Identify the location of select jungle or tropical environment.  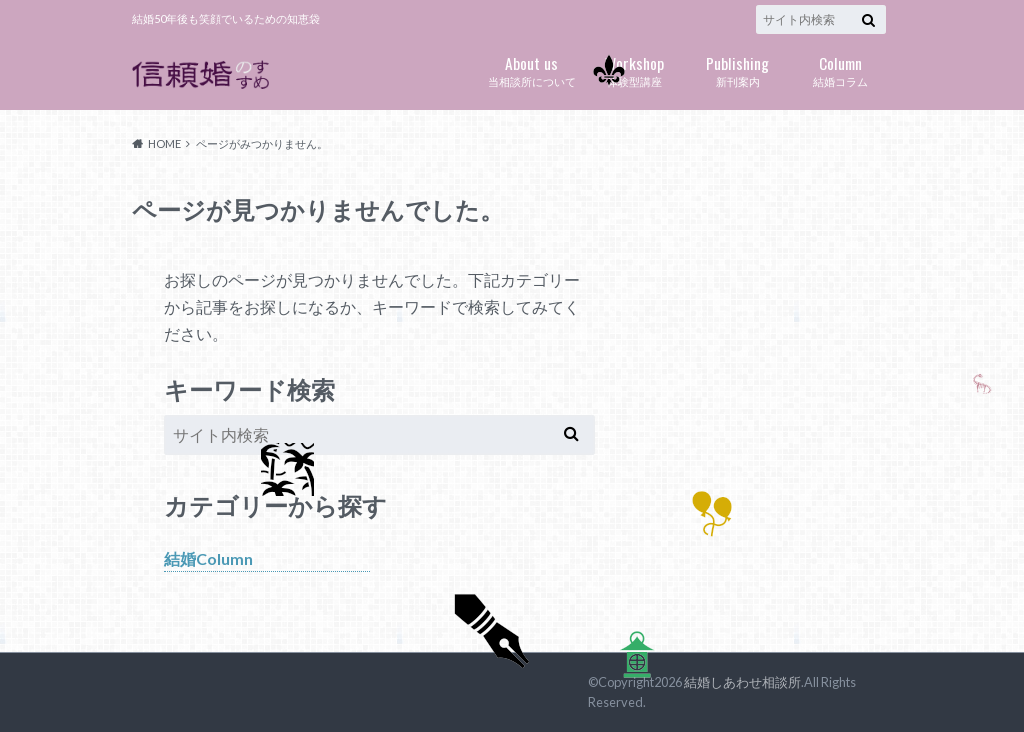
(287, 469).